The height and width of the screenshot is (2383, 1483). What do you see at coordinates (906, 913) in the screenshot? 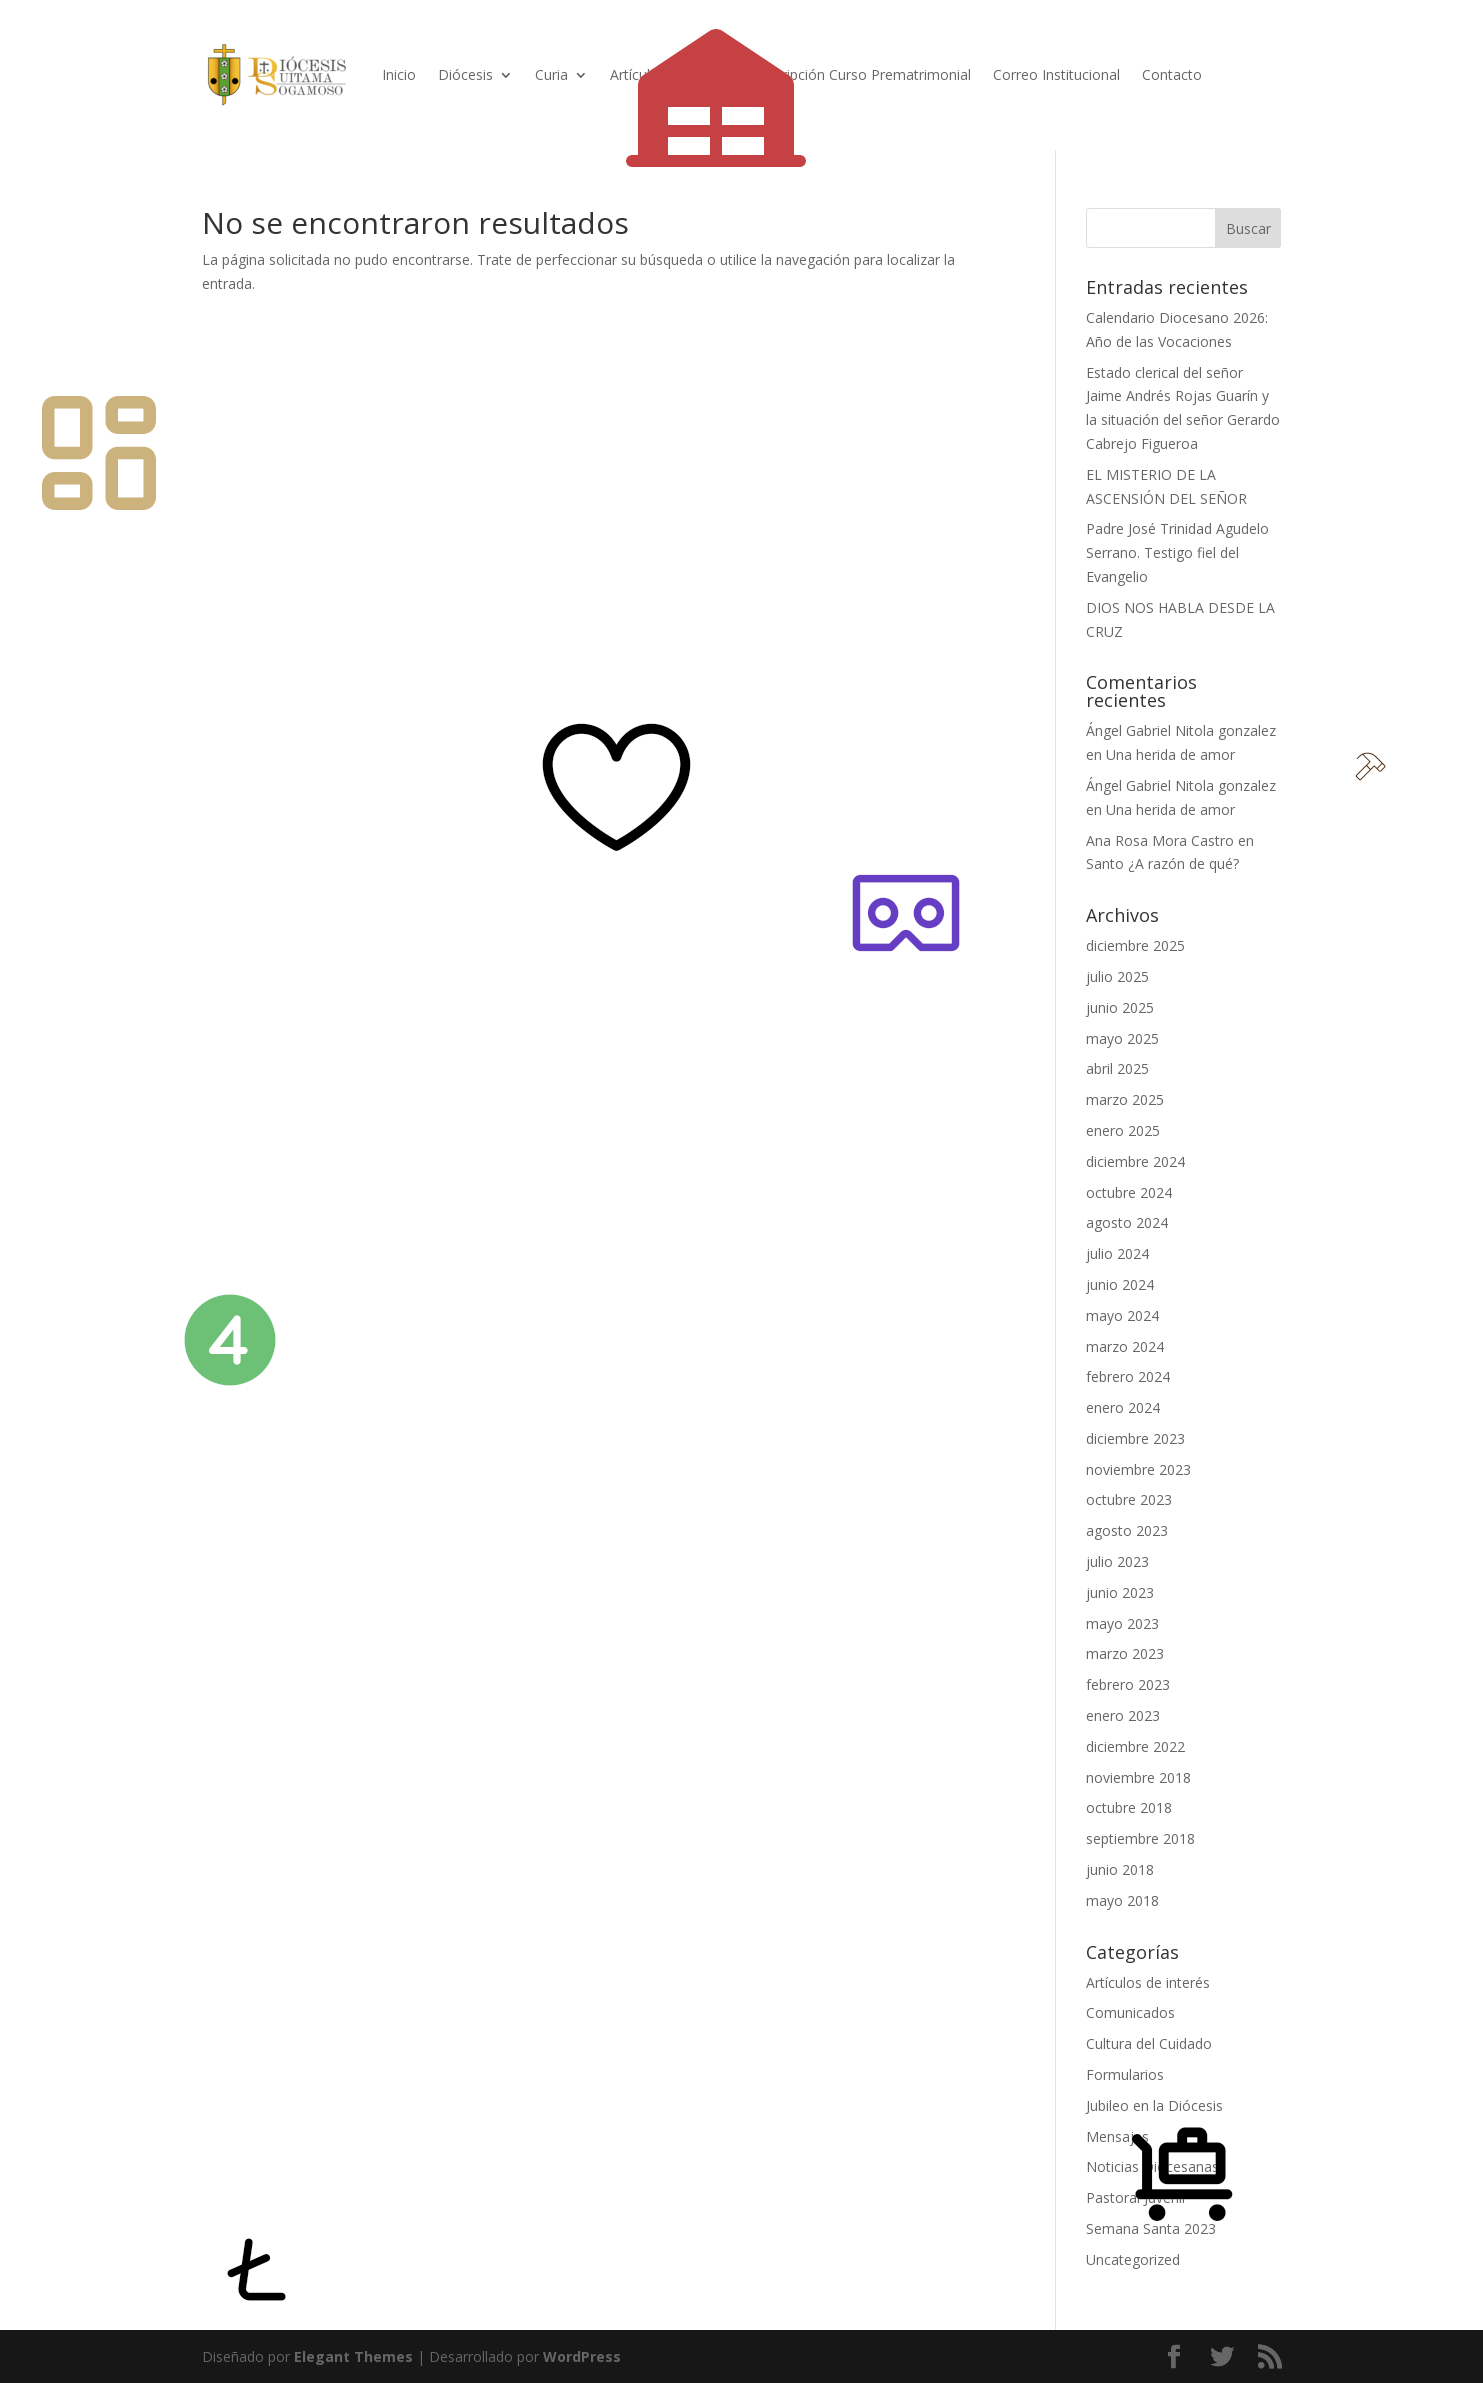
I see `launch virtual reality or VR mode` at bounding box center [906, 913].